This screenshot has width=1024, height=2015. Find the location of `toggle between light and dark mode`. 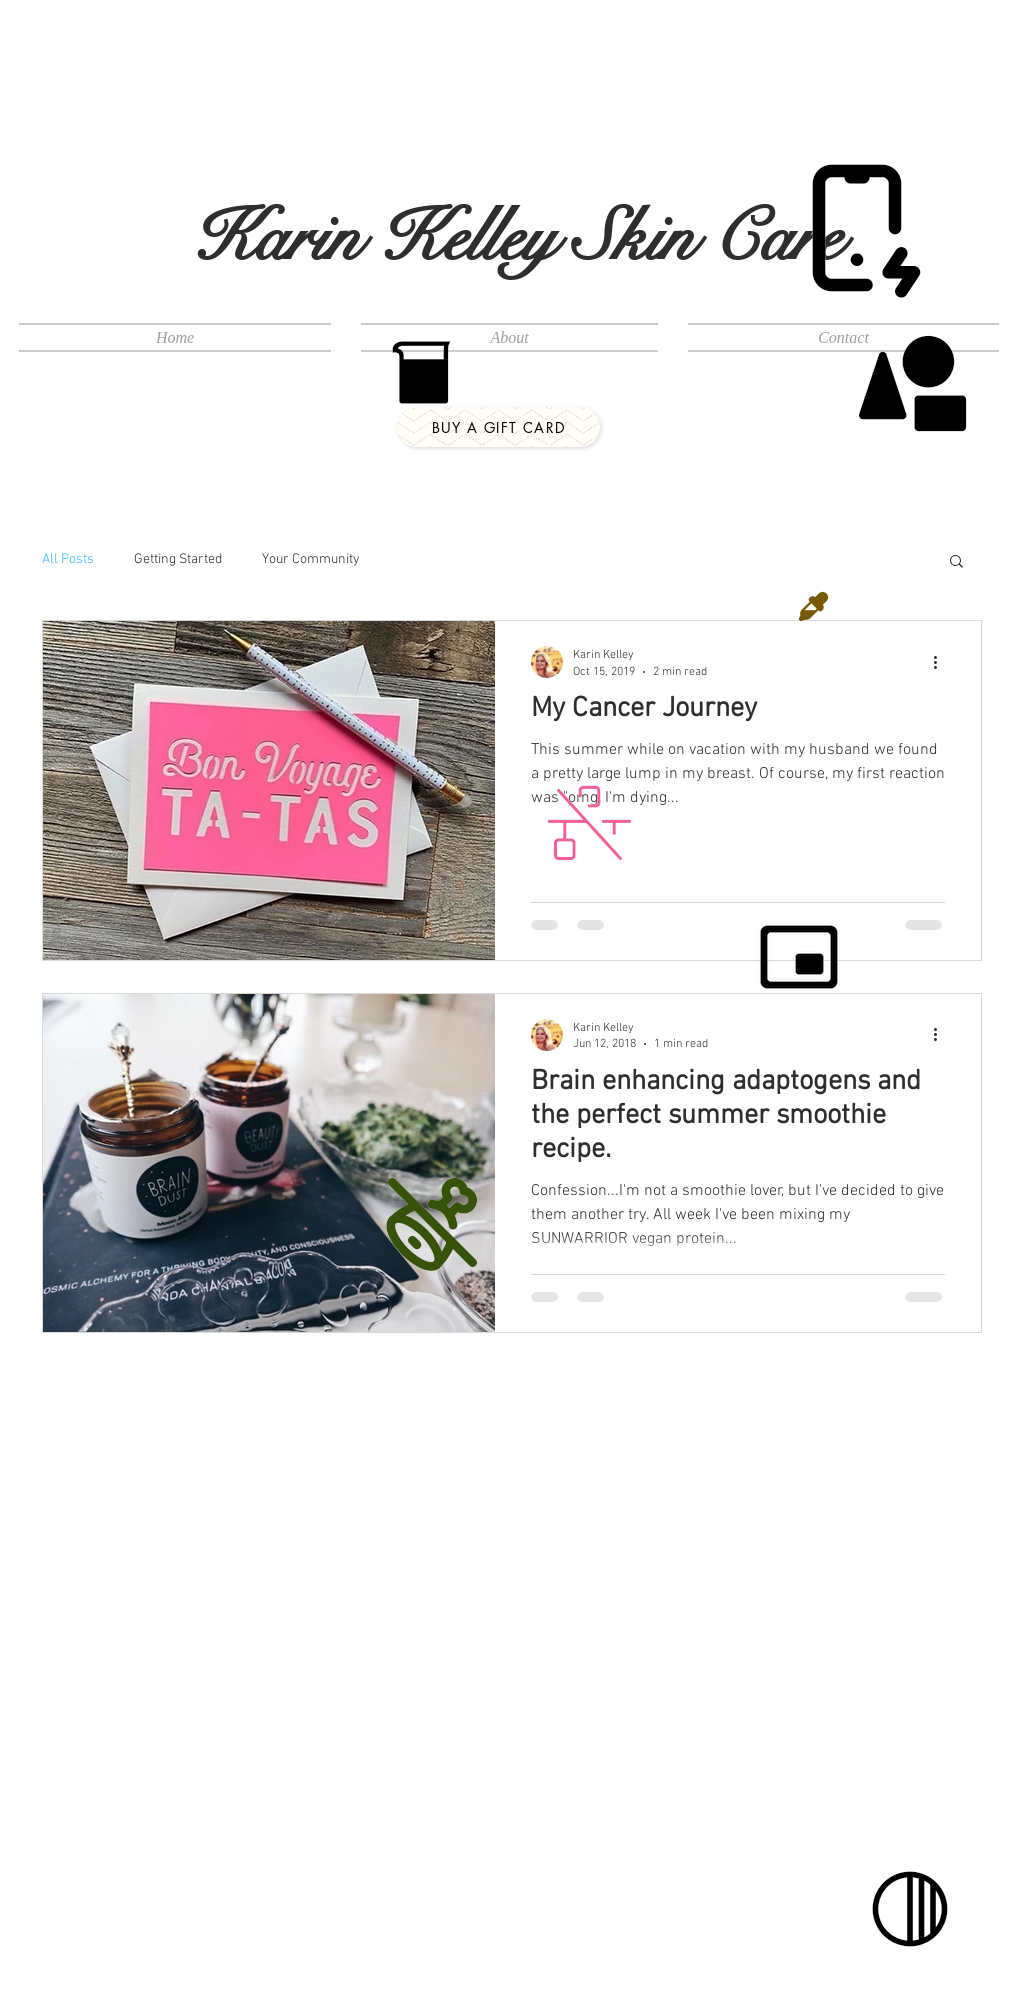

toggle between light and dark mode is located at coordinates (910, 1909).